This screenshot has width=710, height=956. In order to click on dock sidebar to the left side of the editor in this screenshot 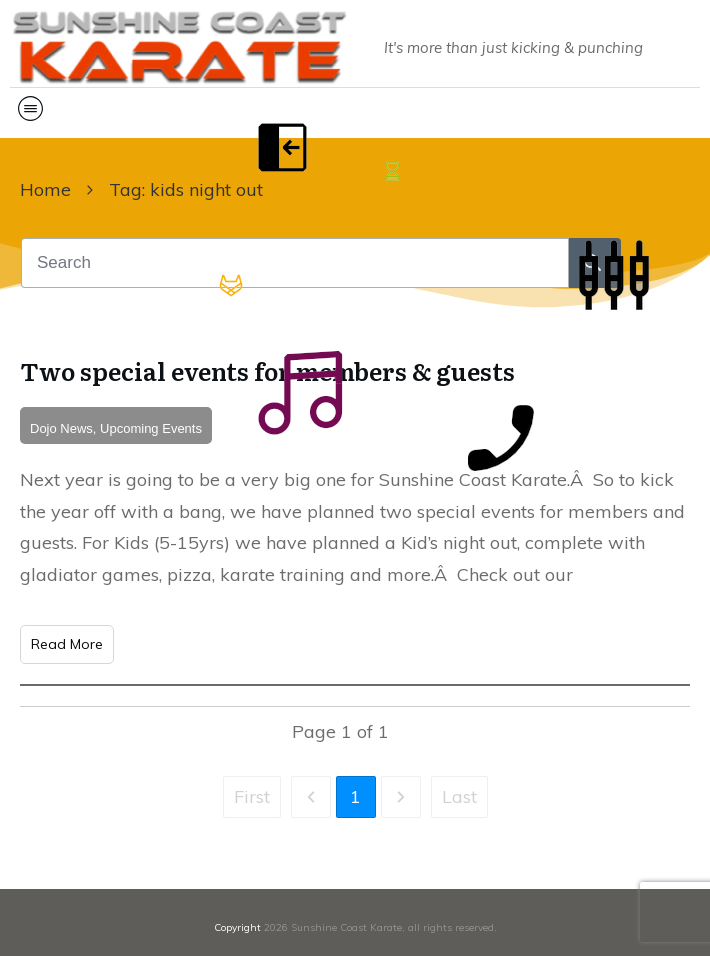, I will do `click(282, 147)`.